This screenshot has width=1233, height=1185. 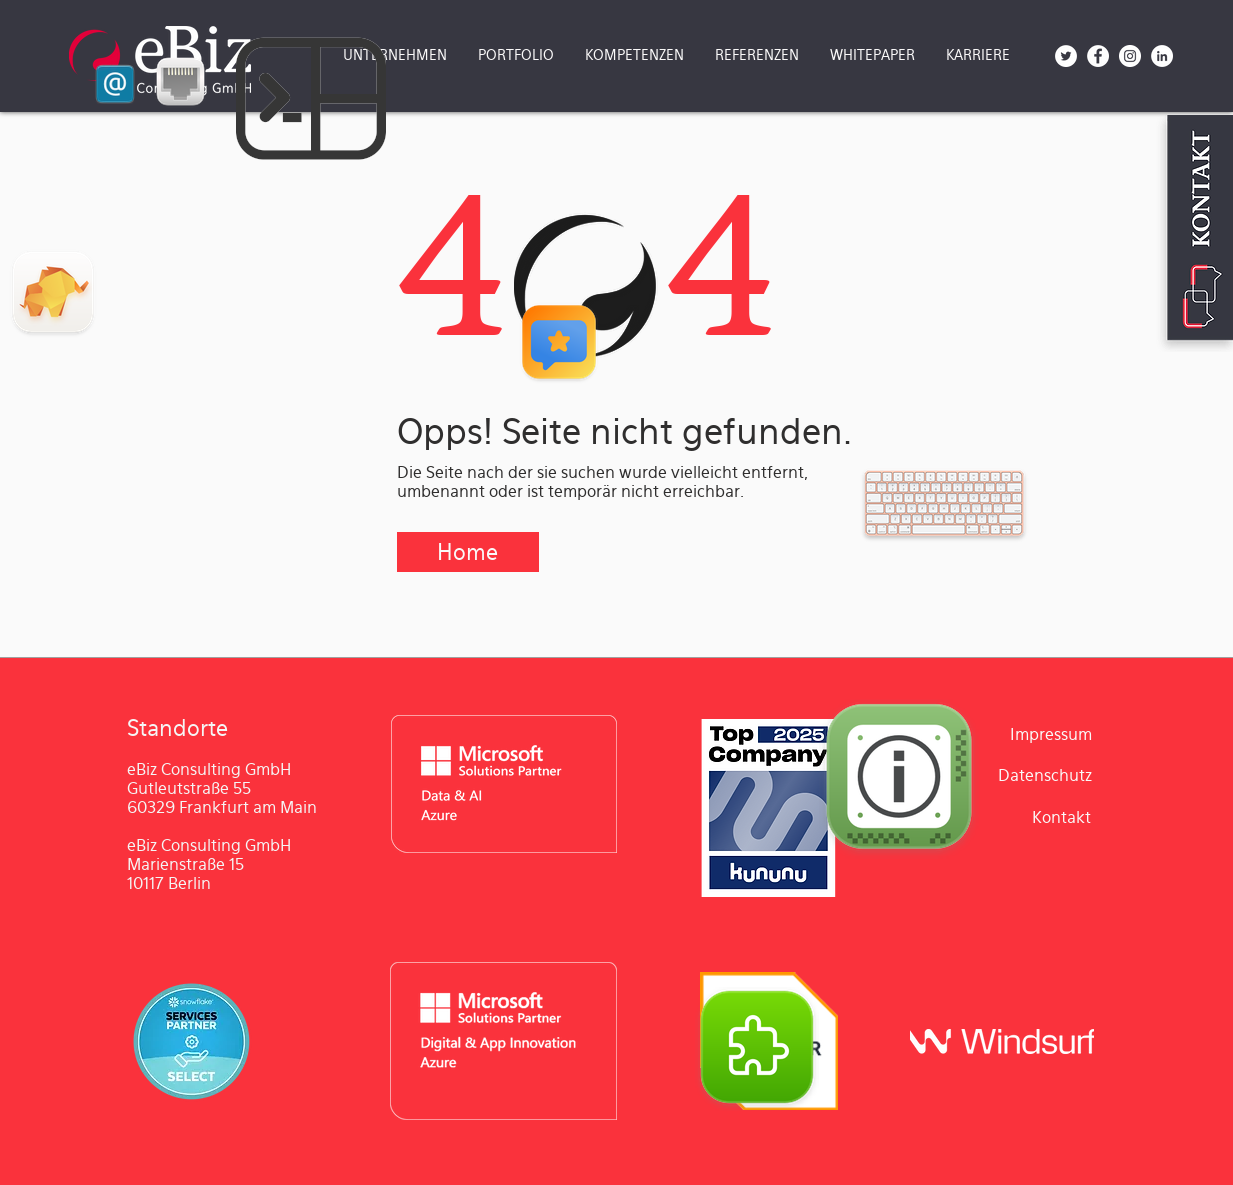 I want to click on open TablePlus database management app, so click(x=53, y=292).